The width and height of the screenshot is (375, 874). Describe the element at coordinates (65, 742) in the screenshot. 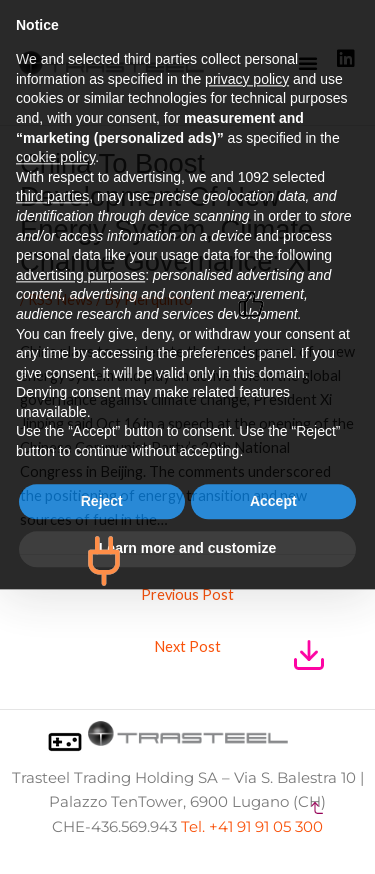

I see `access games or gaming features` at that location.